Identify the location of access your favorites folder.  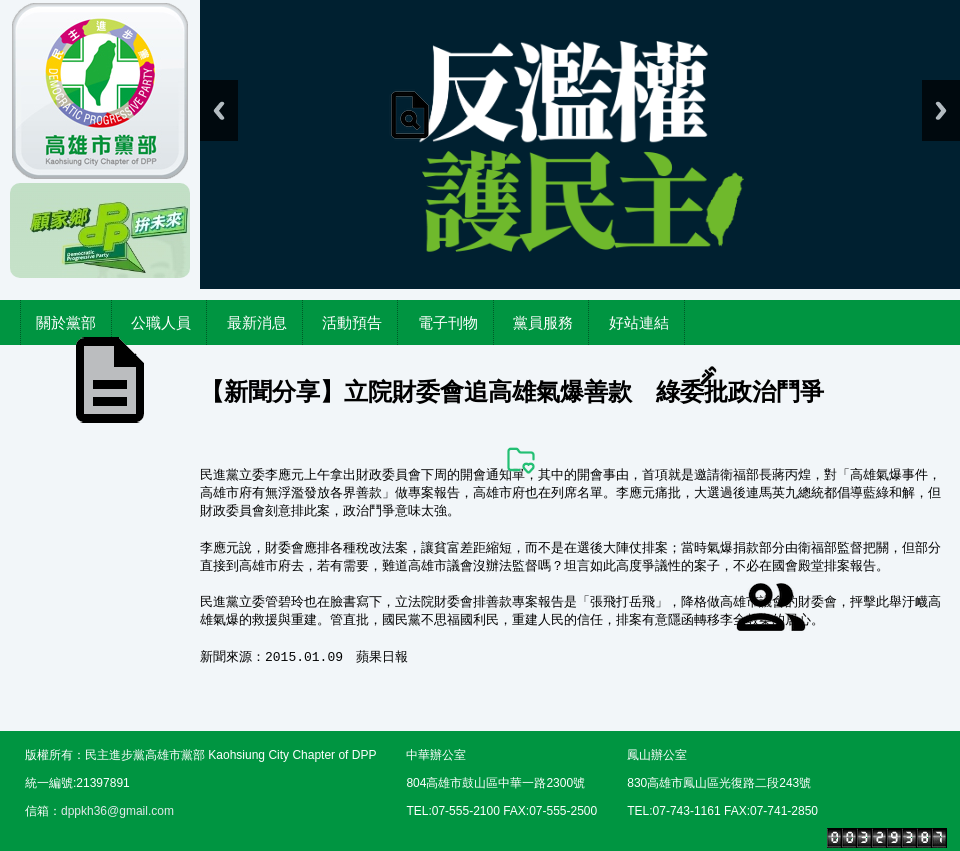
(521, 460).